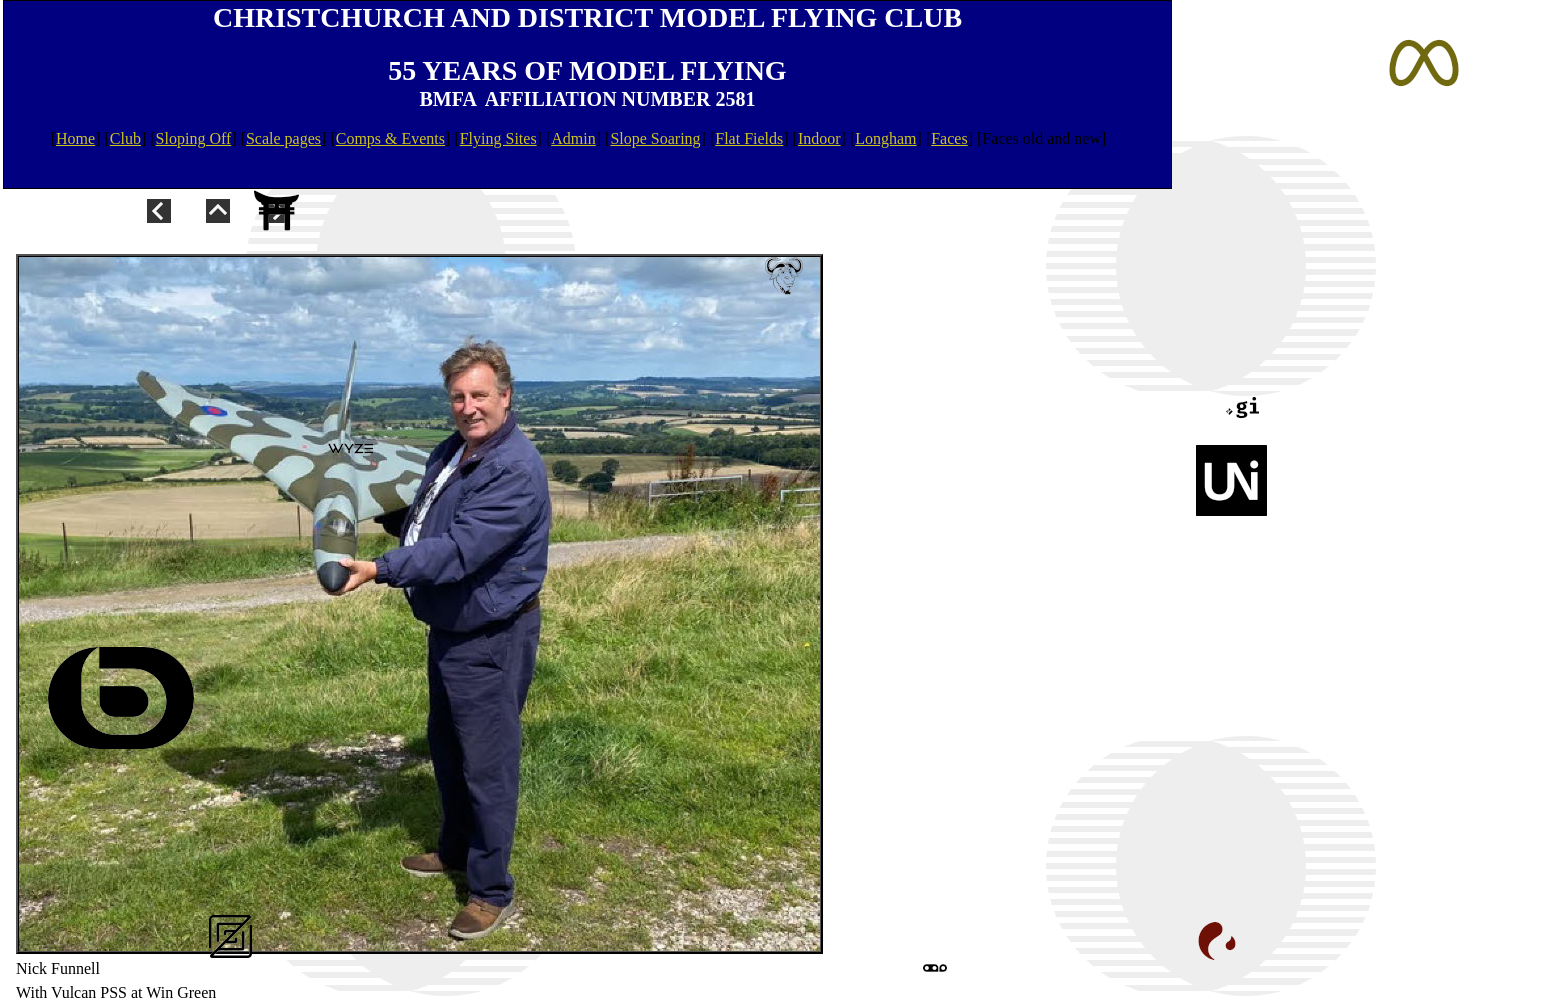 This screenshot has width=1568, height=1006. Describe the element at coordinates (1231, 480) in the screenshot. I see `unicode consortium logo` at that location.